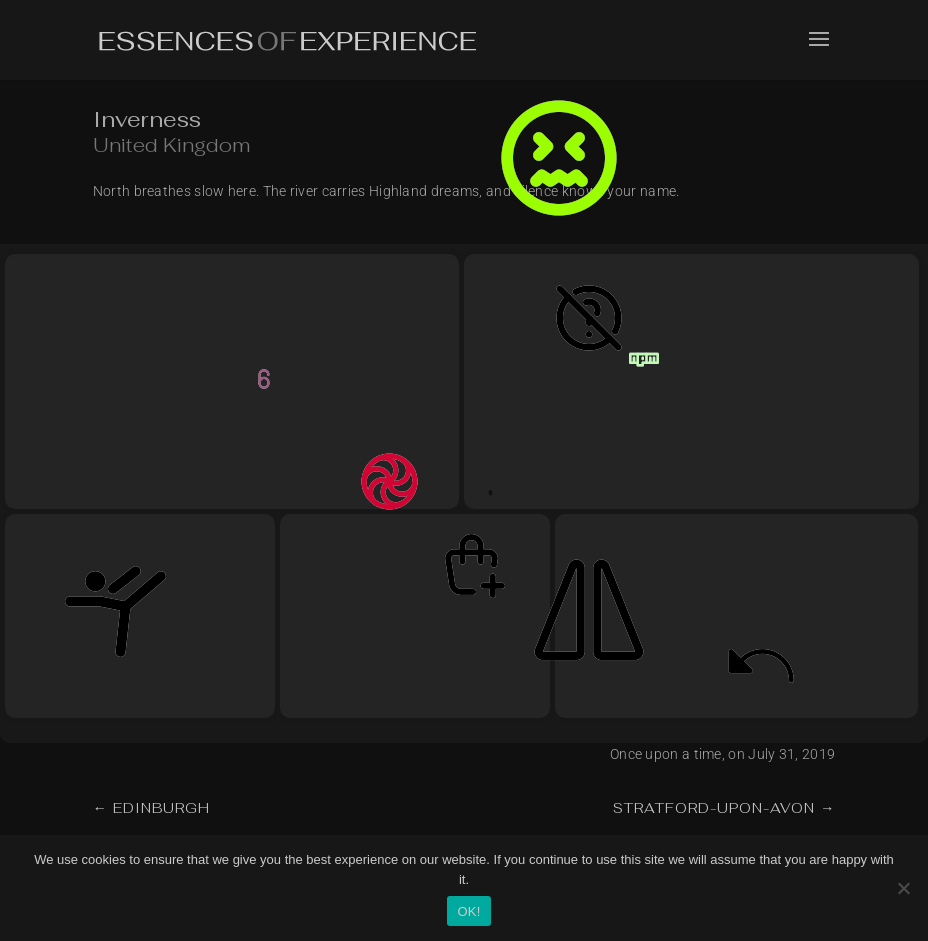 The width and height of the screenshot is (928, 941). I want to click on indicates content is loading, so click(389, 481).